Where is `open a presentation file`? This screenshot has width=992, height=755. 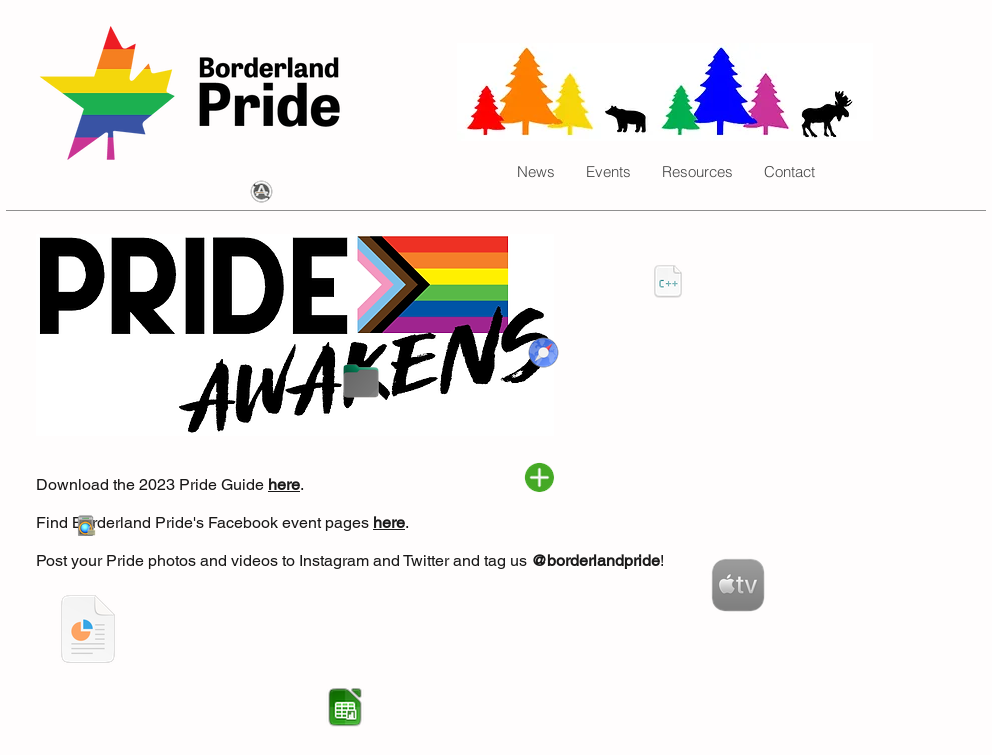 open a presentation file is located at coordinates (88, 629).